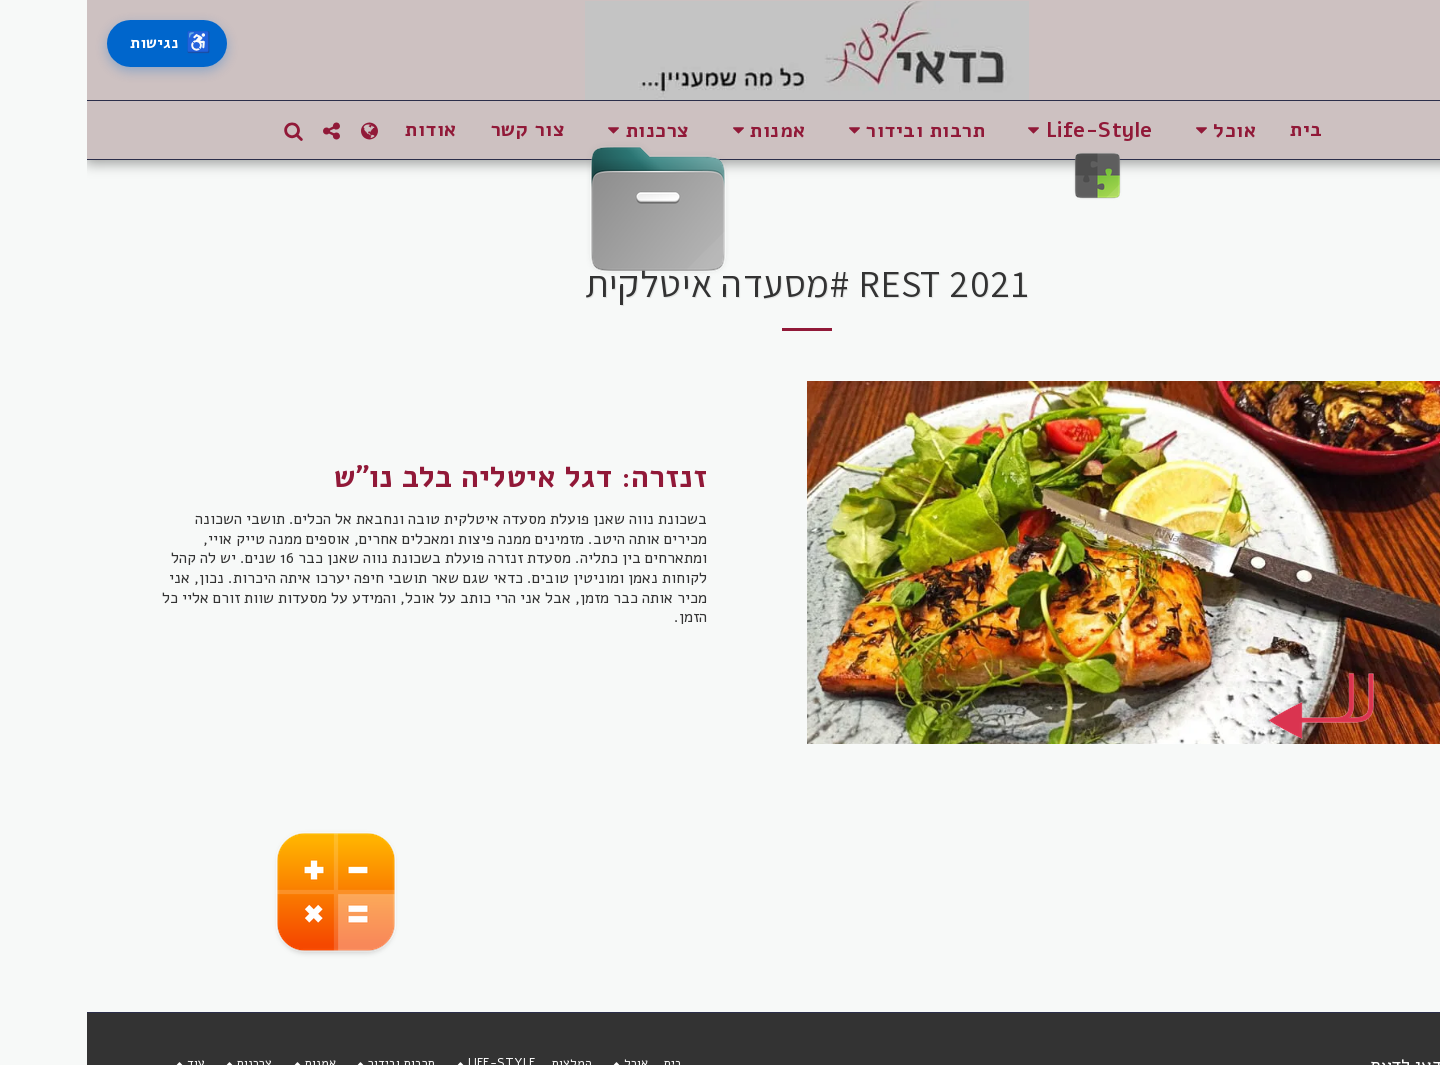 This screenshot has width=1440, height=1065. Describe the element at coordinates (336, 892) in the screenshot. I see `open pcb calculator app` at that location.